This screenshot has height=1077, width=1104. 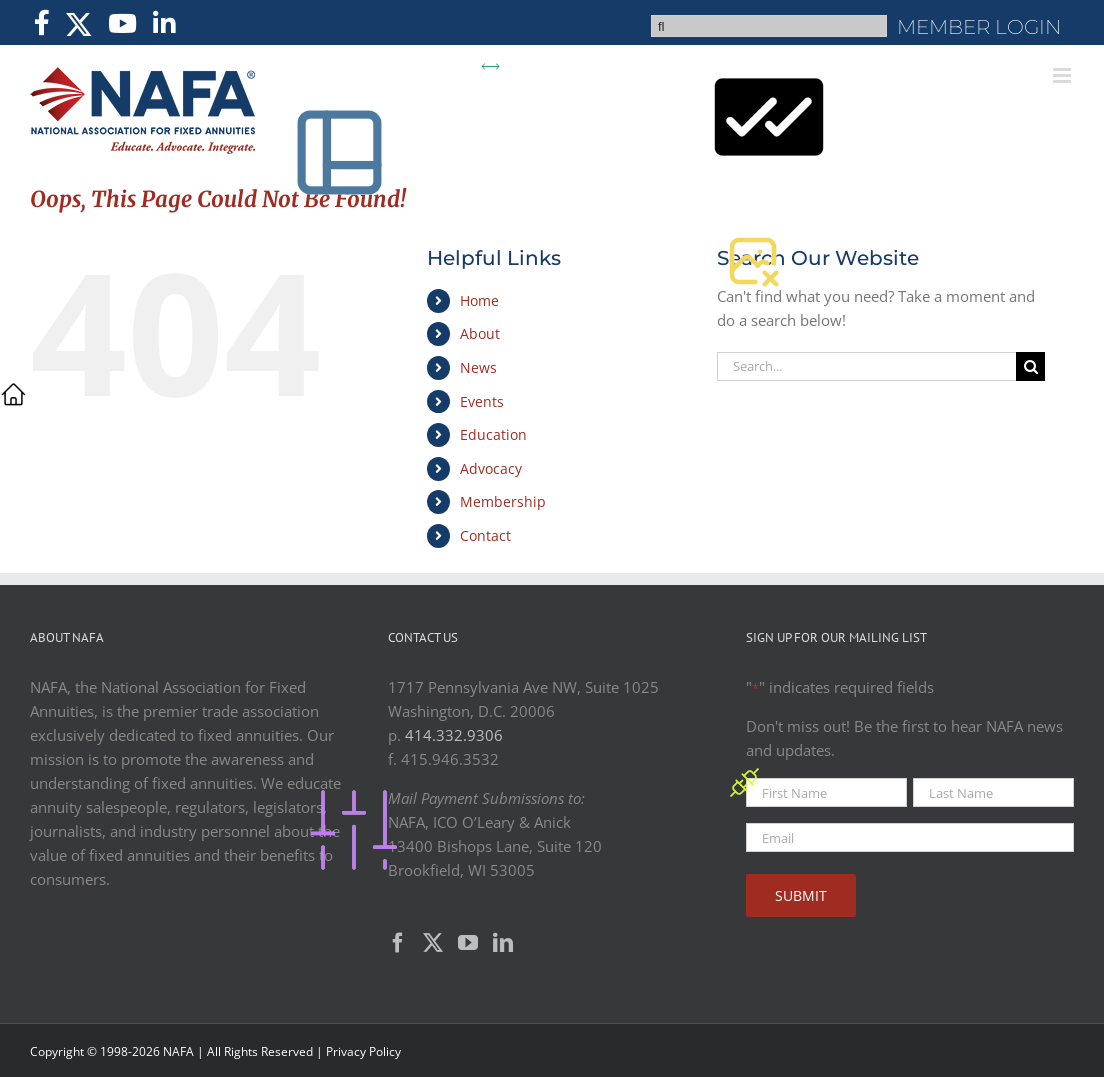 I want to click on adjust settings or preferences, so click(x=354, y=830).